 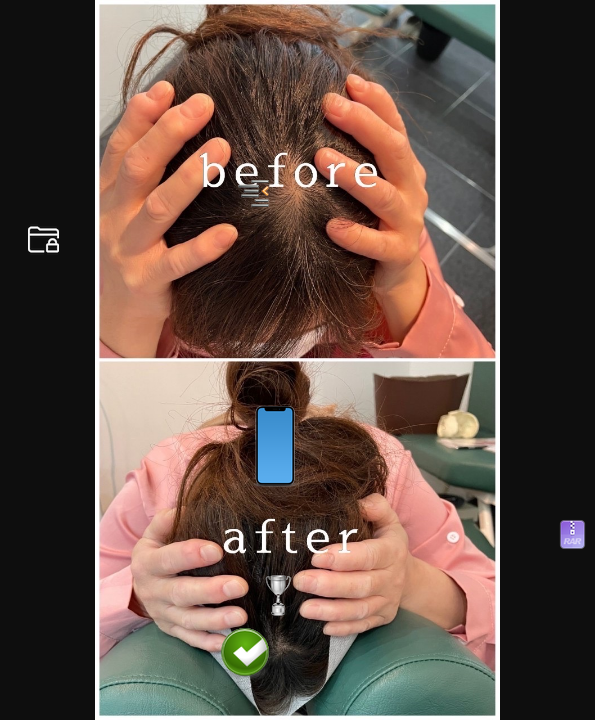 I want to click on indicates a default or selected item, so click(x=245, y=652).